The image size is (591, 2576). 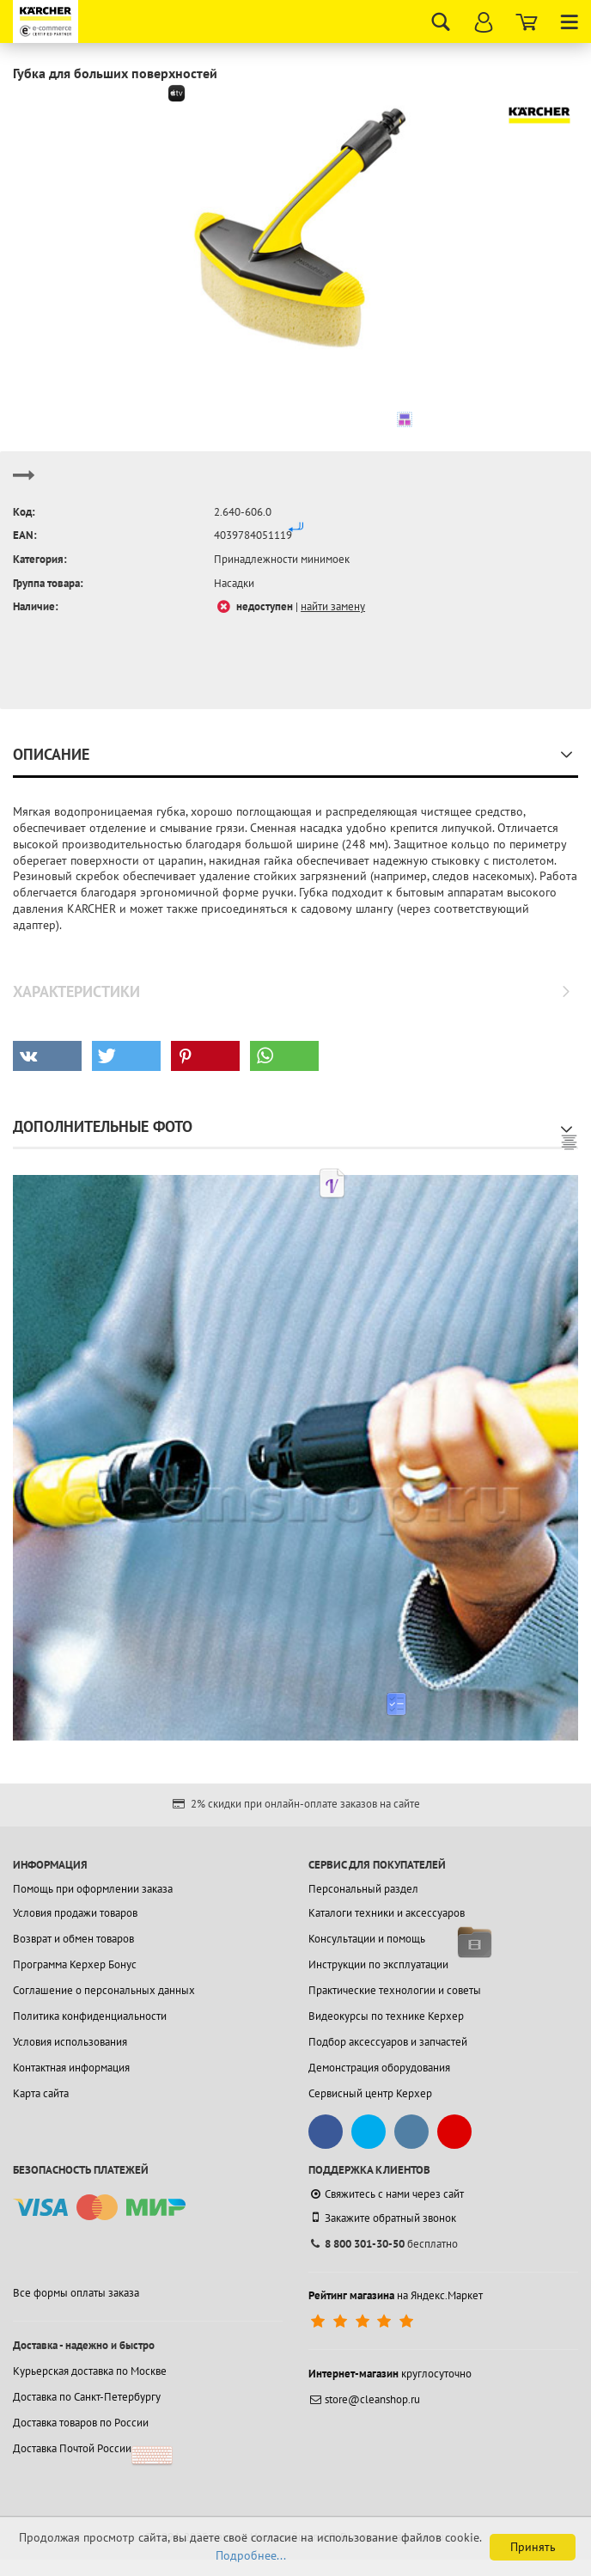 I want to click on bluetooth keyboard connected, so click(x=152, y=2456).